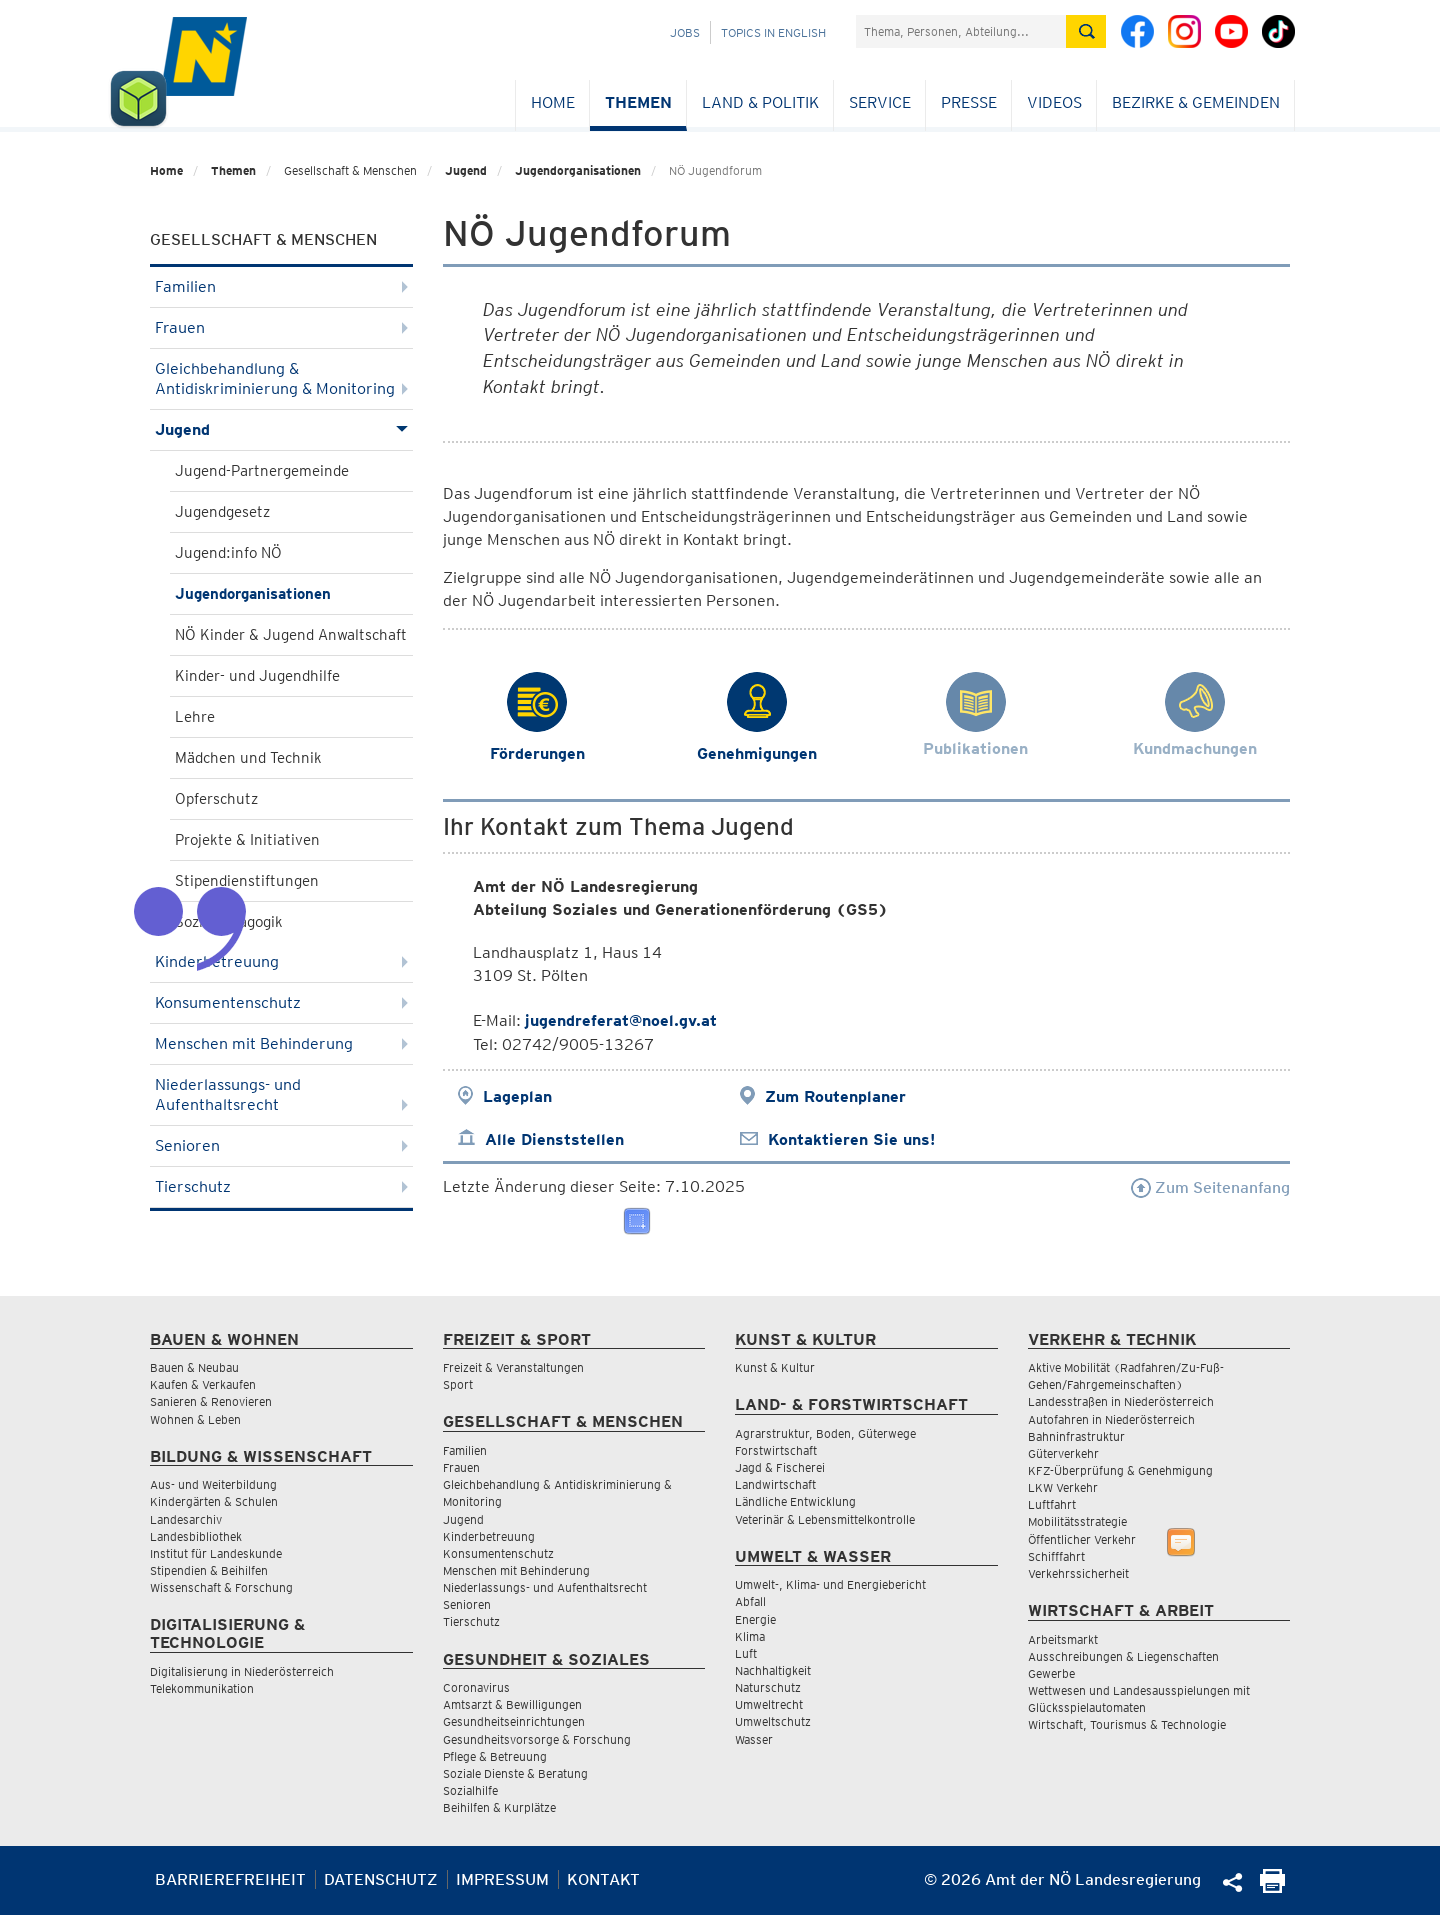 The image size is (1440, 1915). I want to click on open balenaEtcher to flash OS images to drives, so click(138, 98).